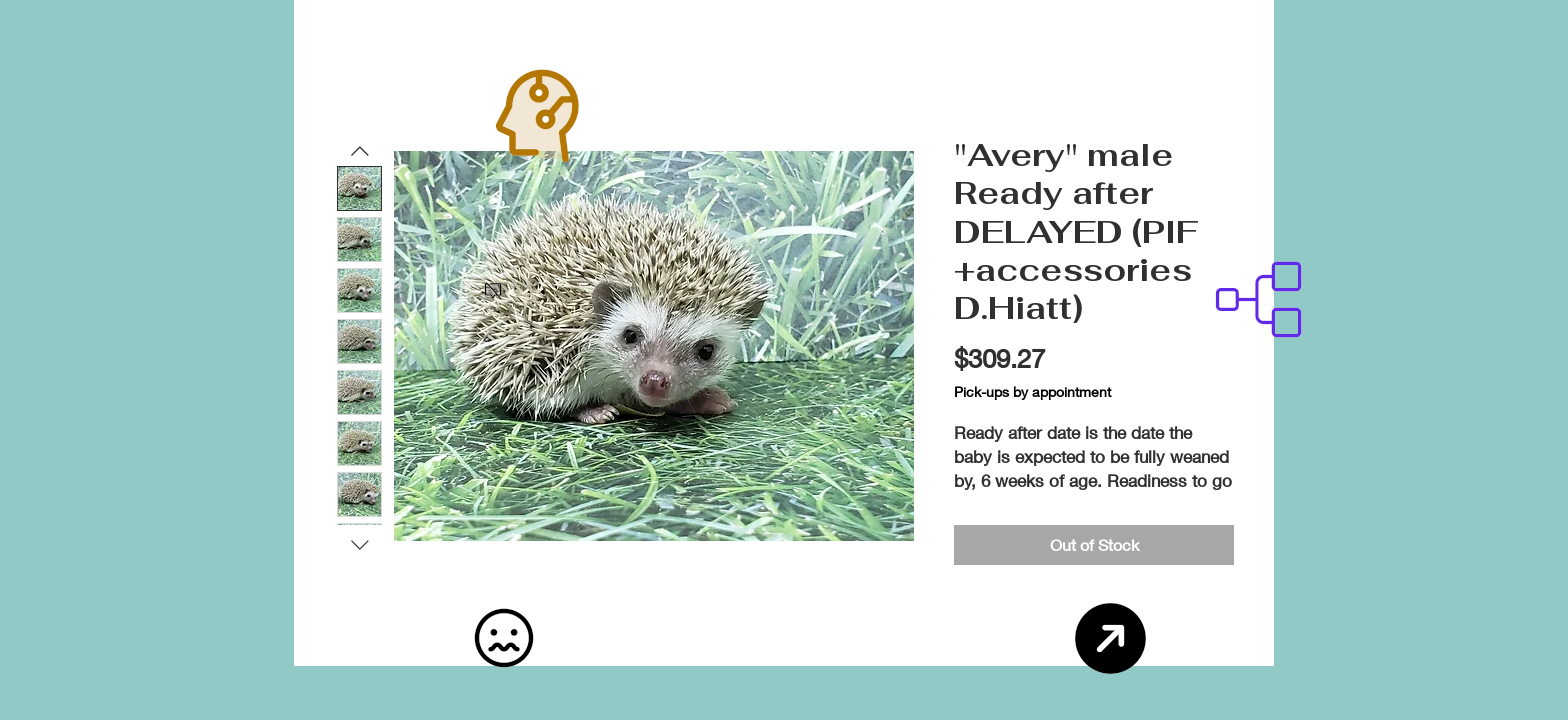 Image resolution: width=1568 pixels, height=720 pixels. I want to click on mute or disable chat notifications, so click(493, 290).